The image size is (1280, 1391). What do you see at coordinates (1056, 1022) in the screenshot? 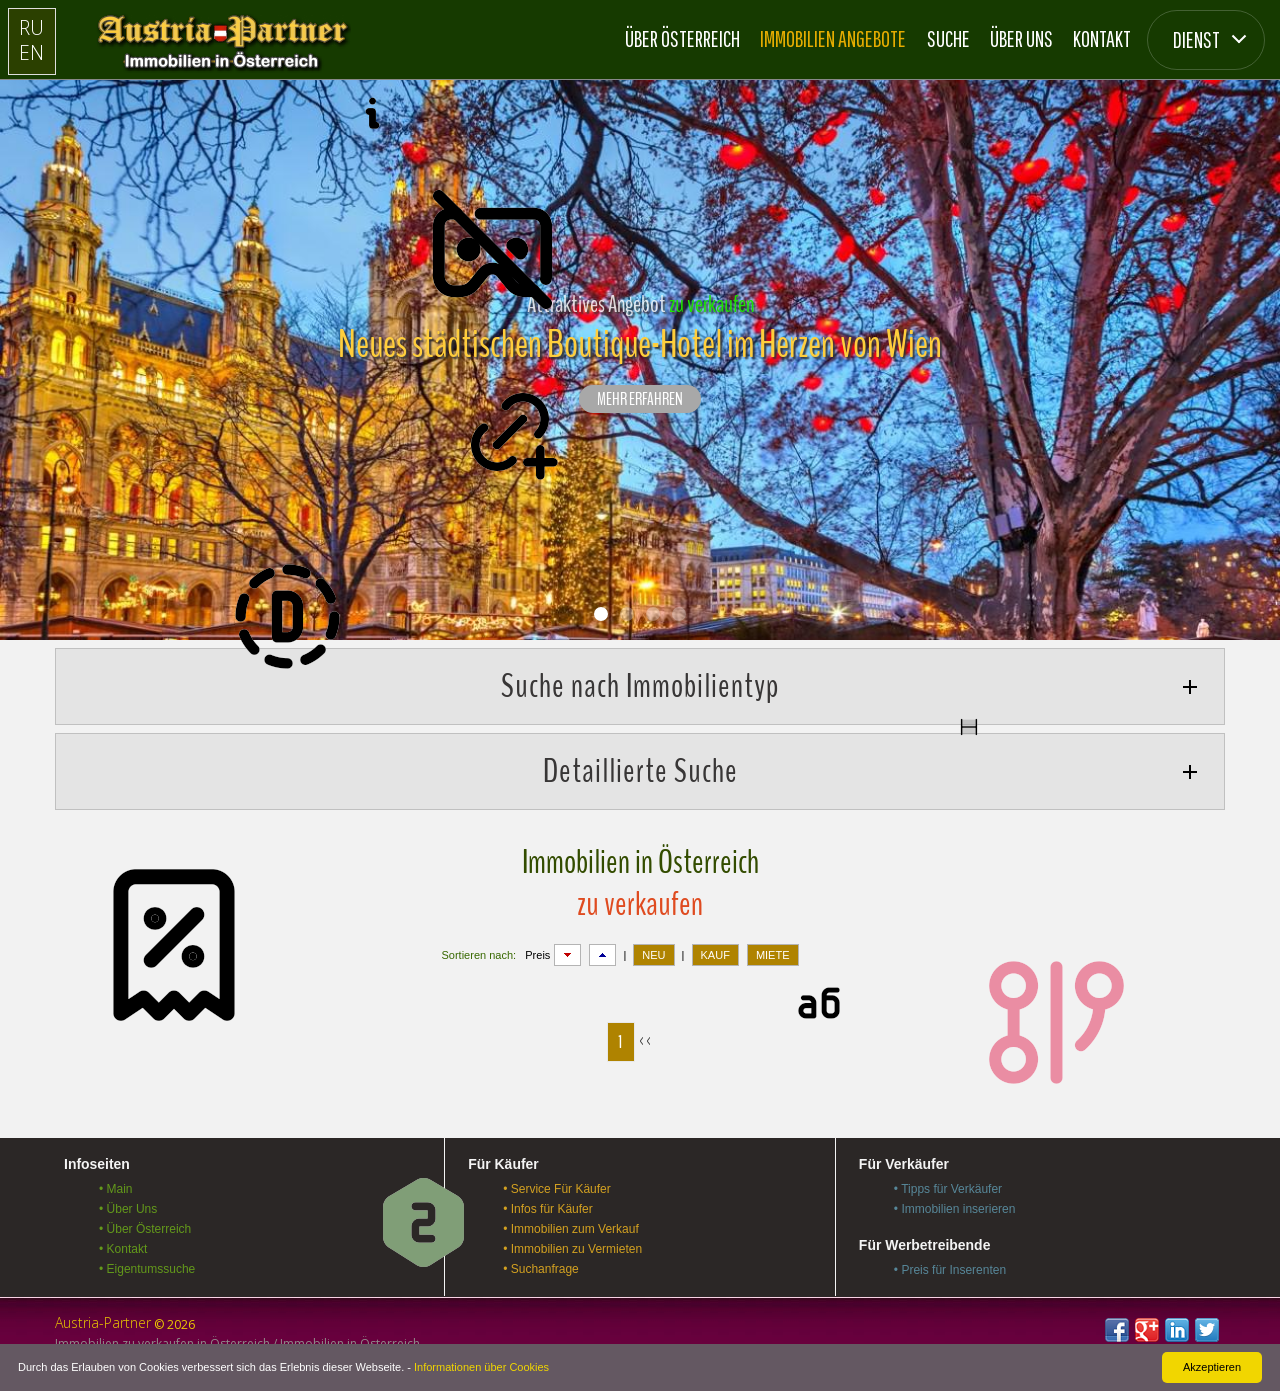
I see `view repository commit history` at bounding box center [1056, 1022].